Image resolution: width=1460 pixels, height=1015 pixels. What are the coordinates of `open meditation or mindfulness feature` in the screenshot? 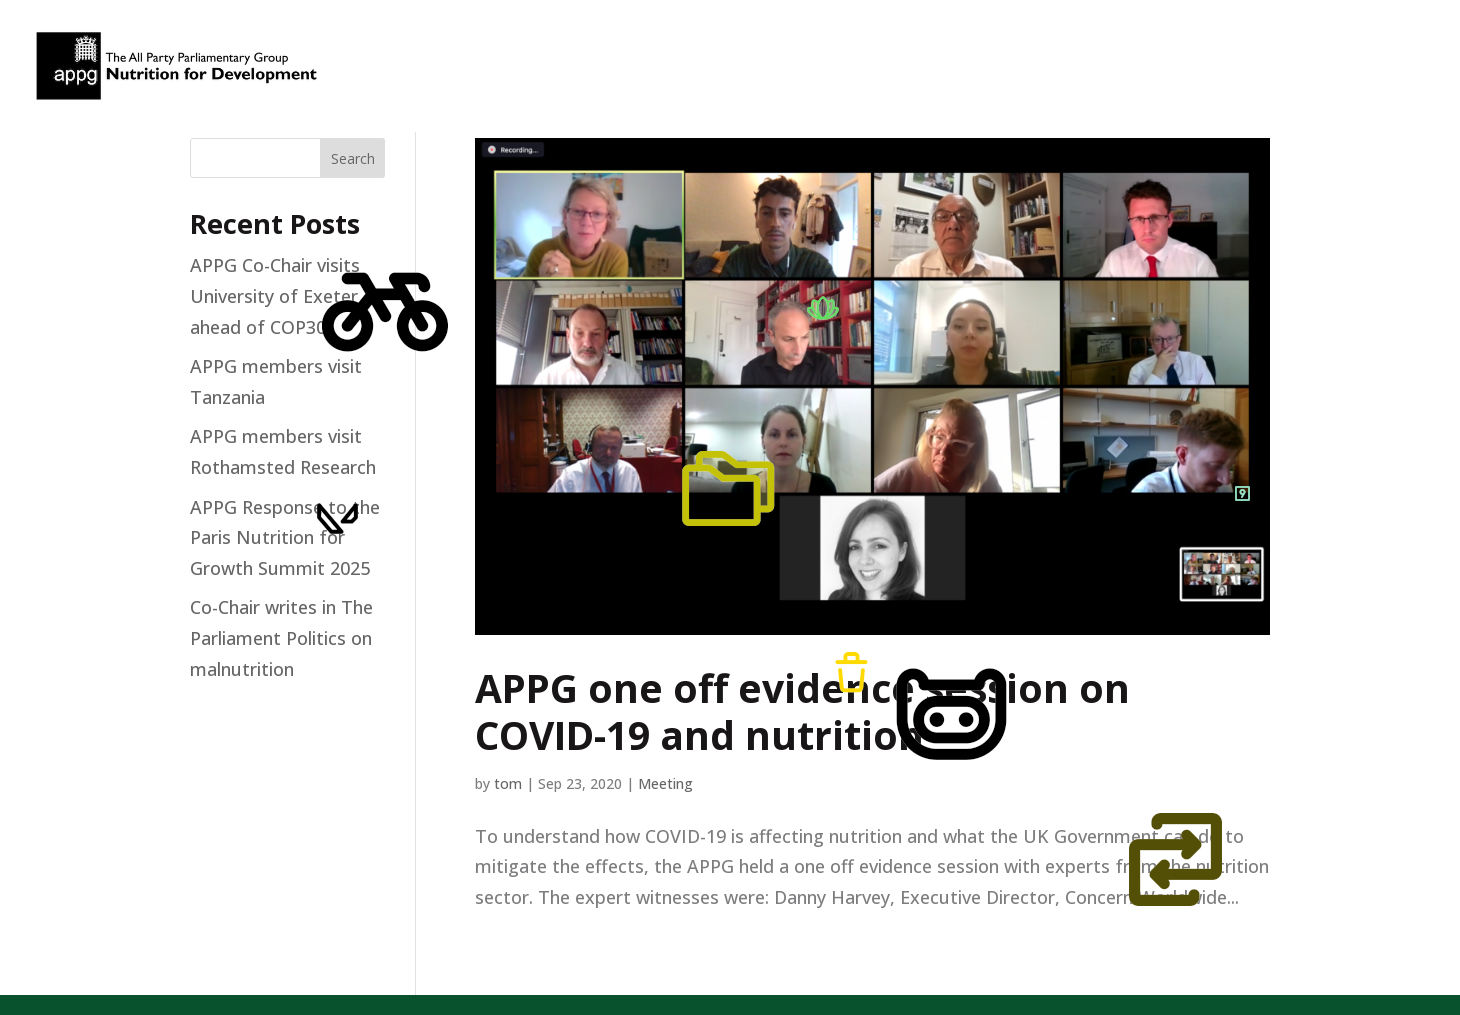 It's located at (823, 309).